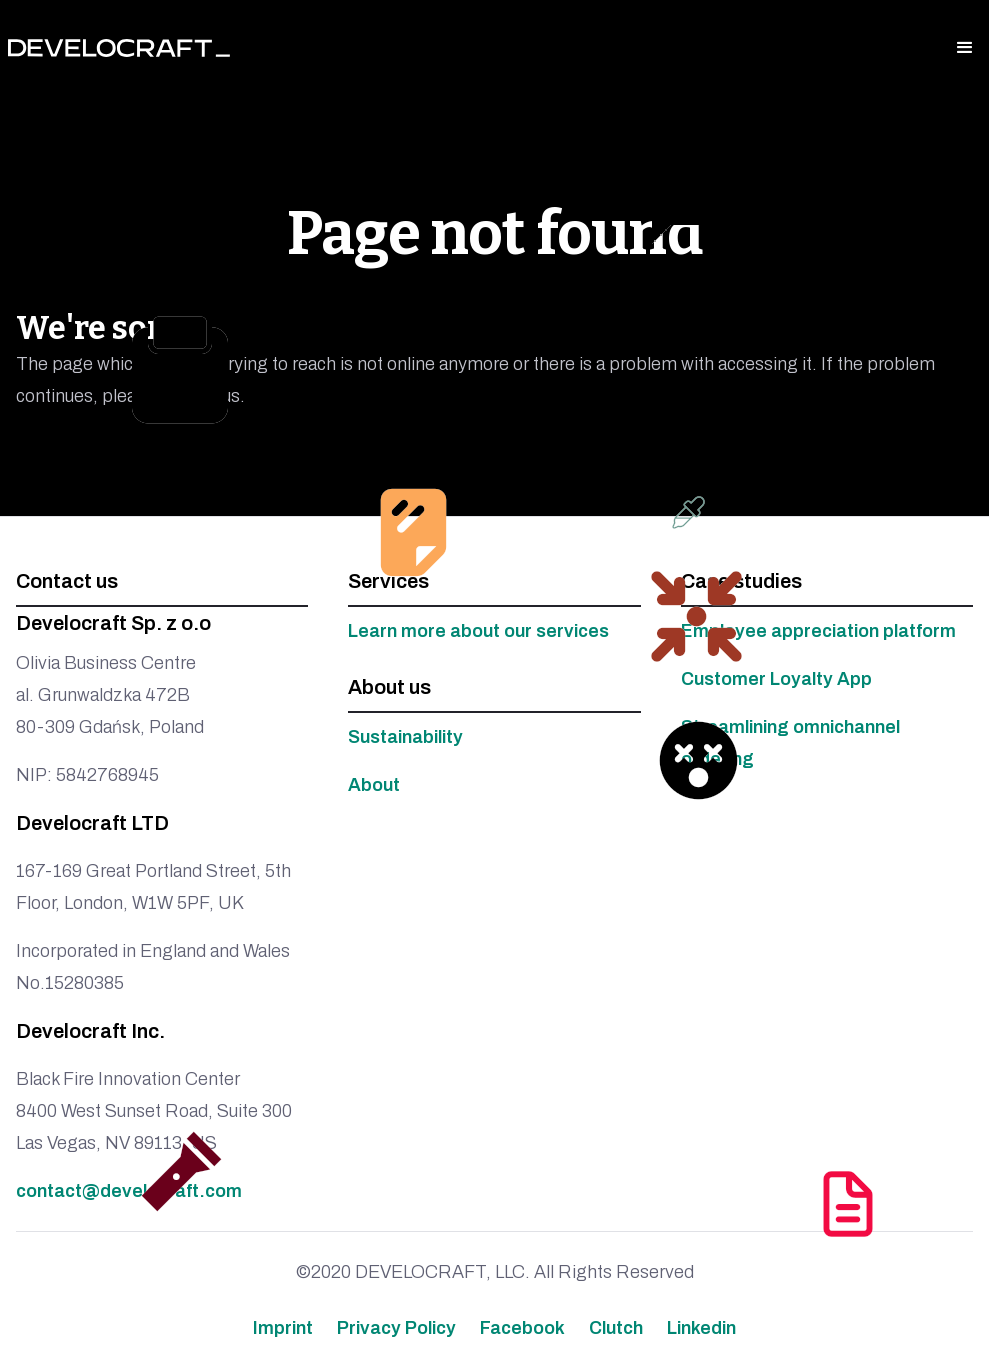  I want to click on toggle flashlight on/off, so click(181, 1171).